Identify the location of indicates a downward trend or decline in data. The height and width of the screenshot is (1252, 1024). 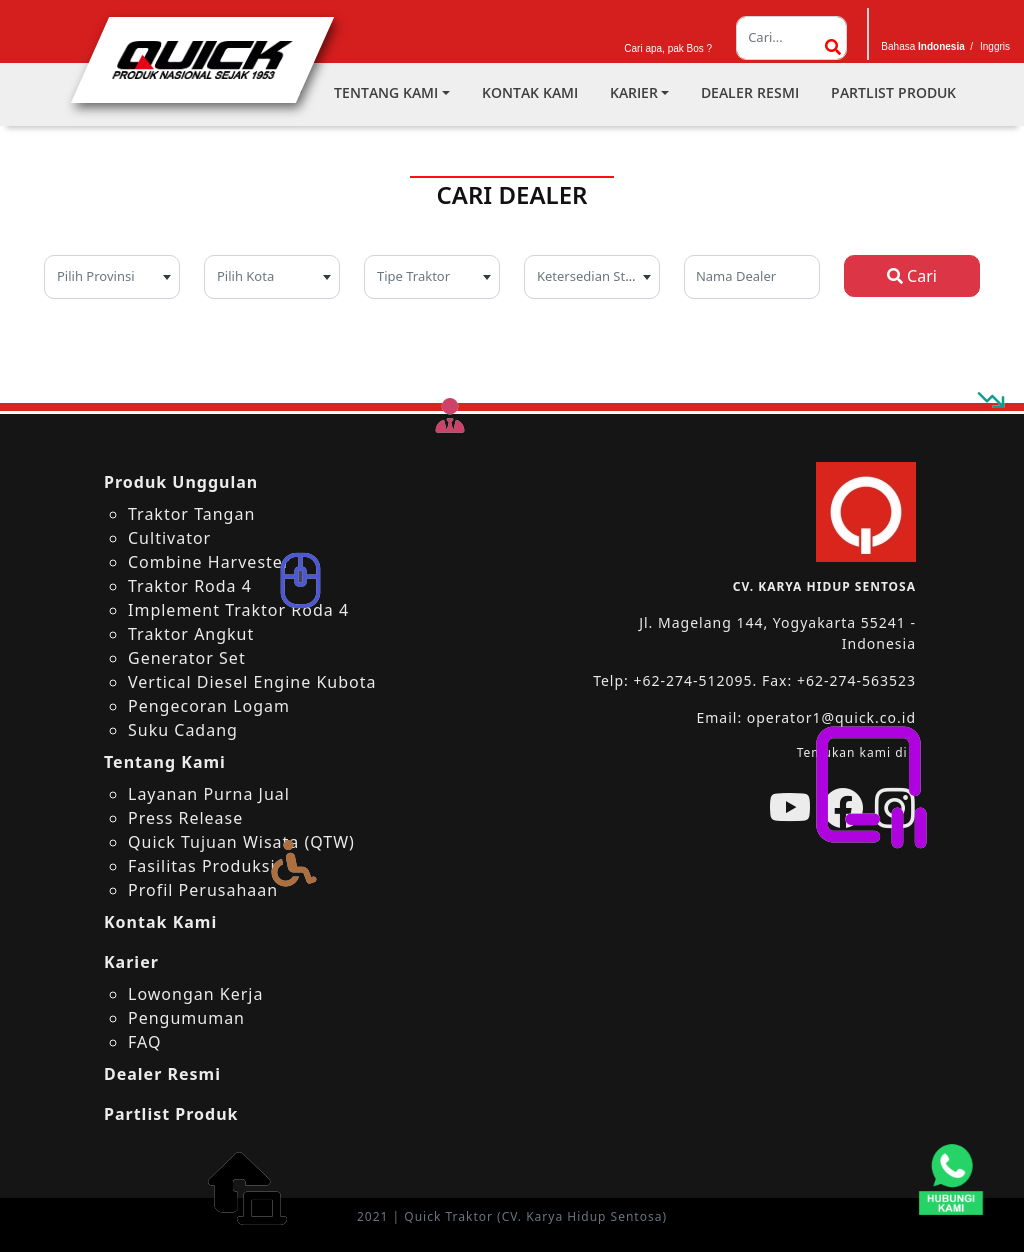
(991, 400).